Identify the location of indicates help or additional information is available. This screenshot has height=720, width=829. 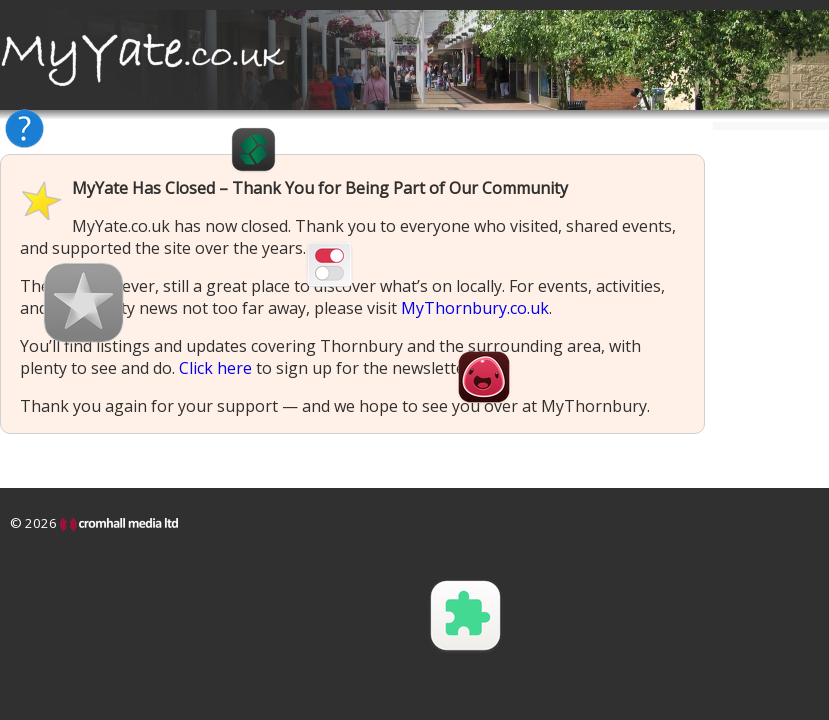
(24, 128).